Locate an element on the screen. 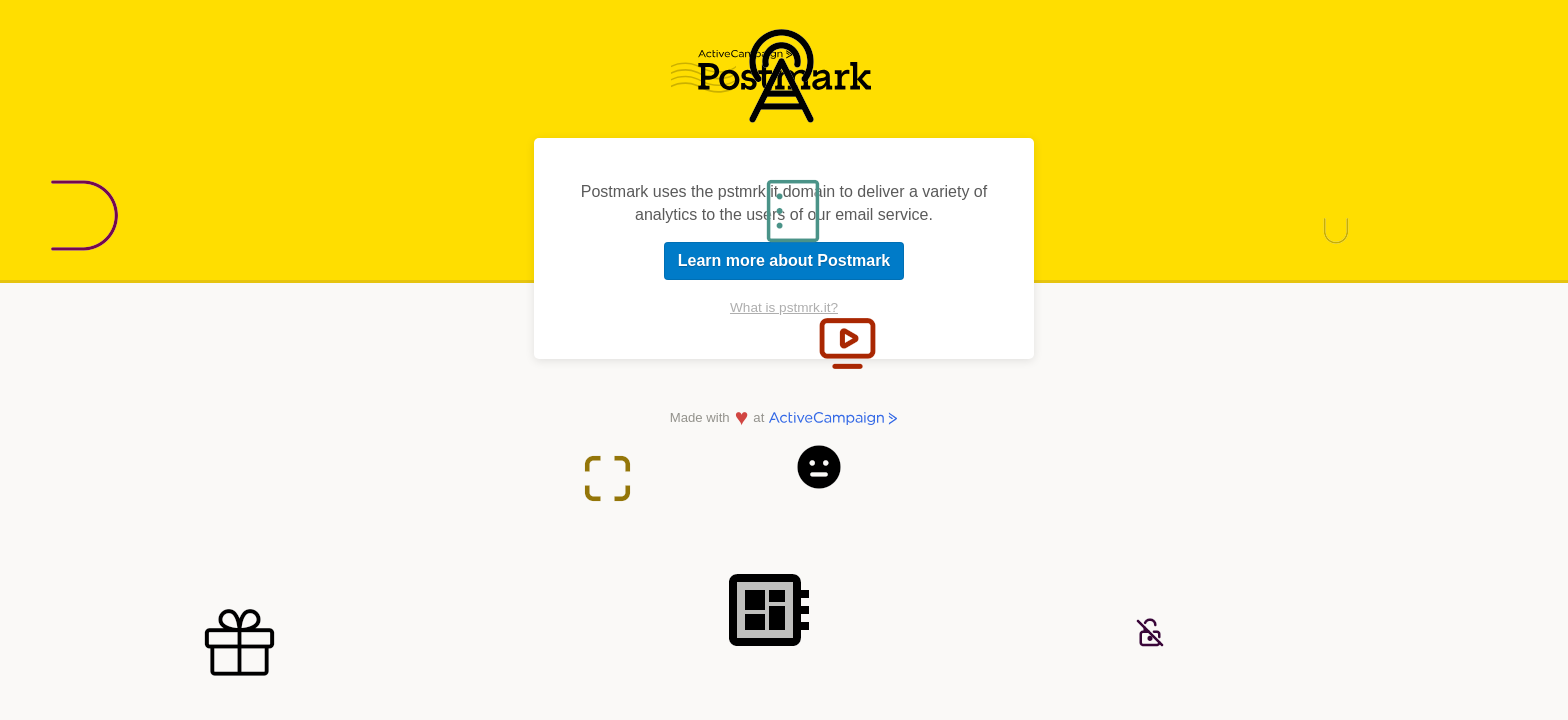  play video or stream content on TV is located at coordinates (847, 343).